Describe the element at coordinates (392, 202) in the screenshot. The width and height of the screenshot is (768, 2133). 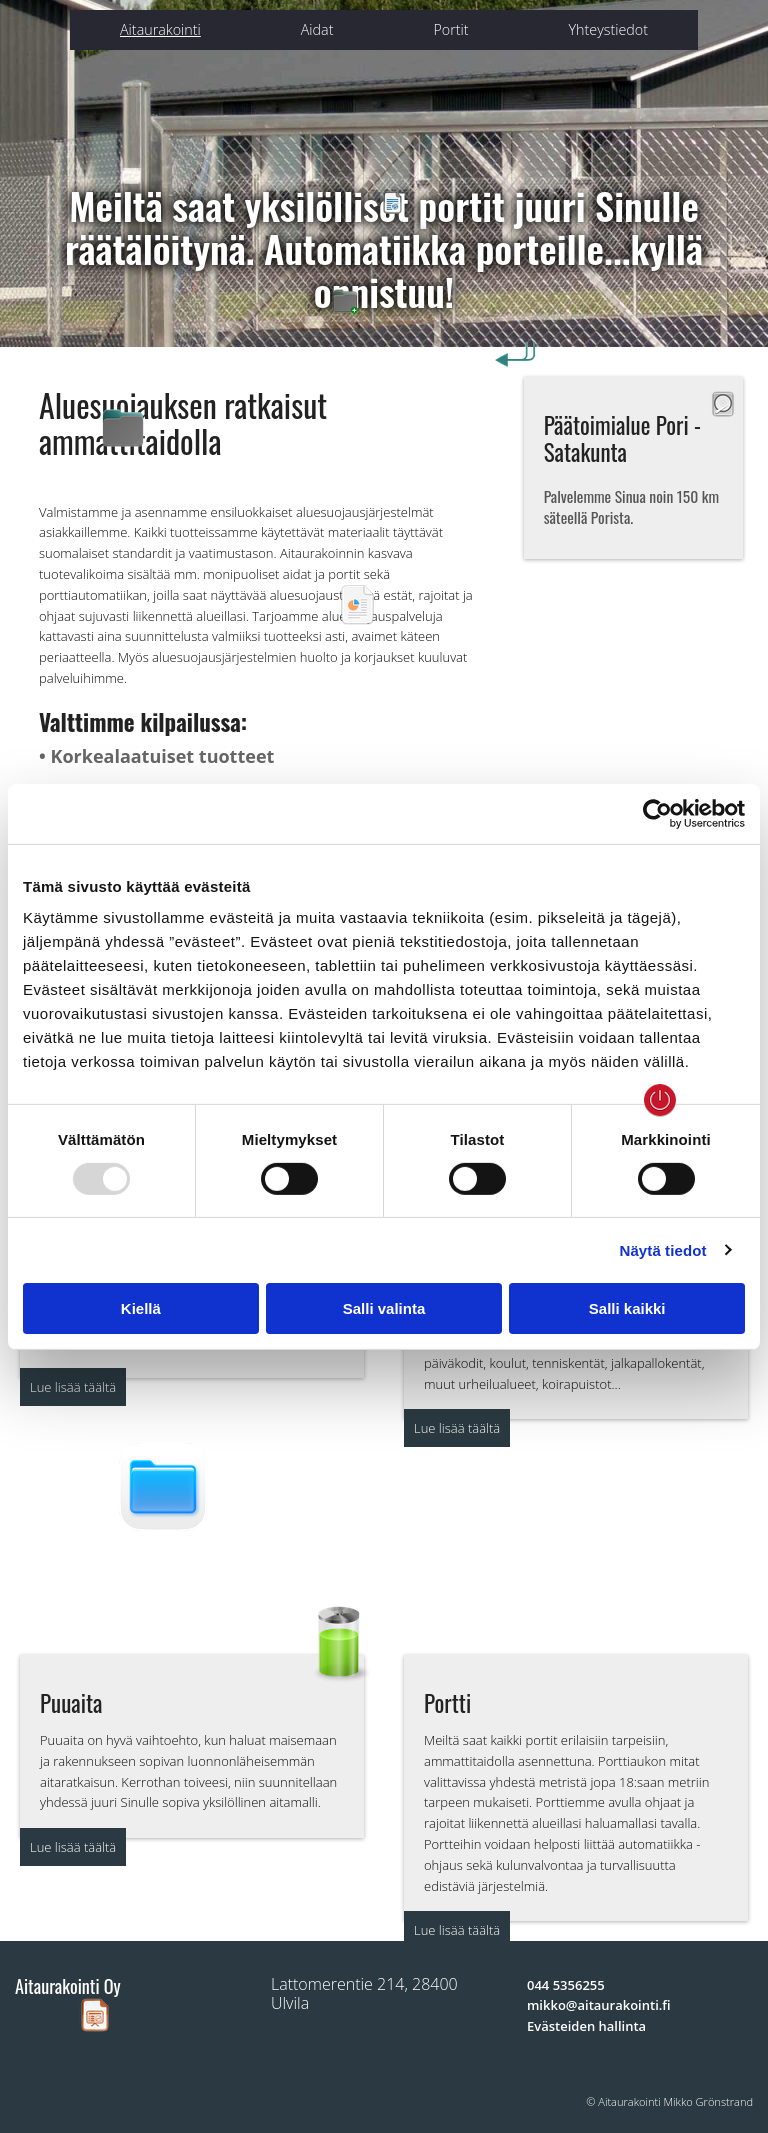
I see `open a web template document file` at that location.